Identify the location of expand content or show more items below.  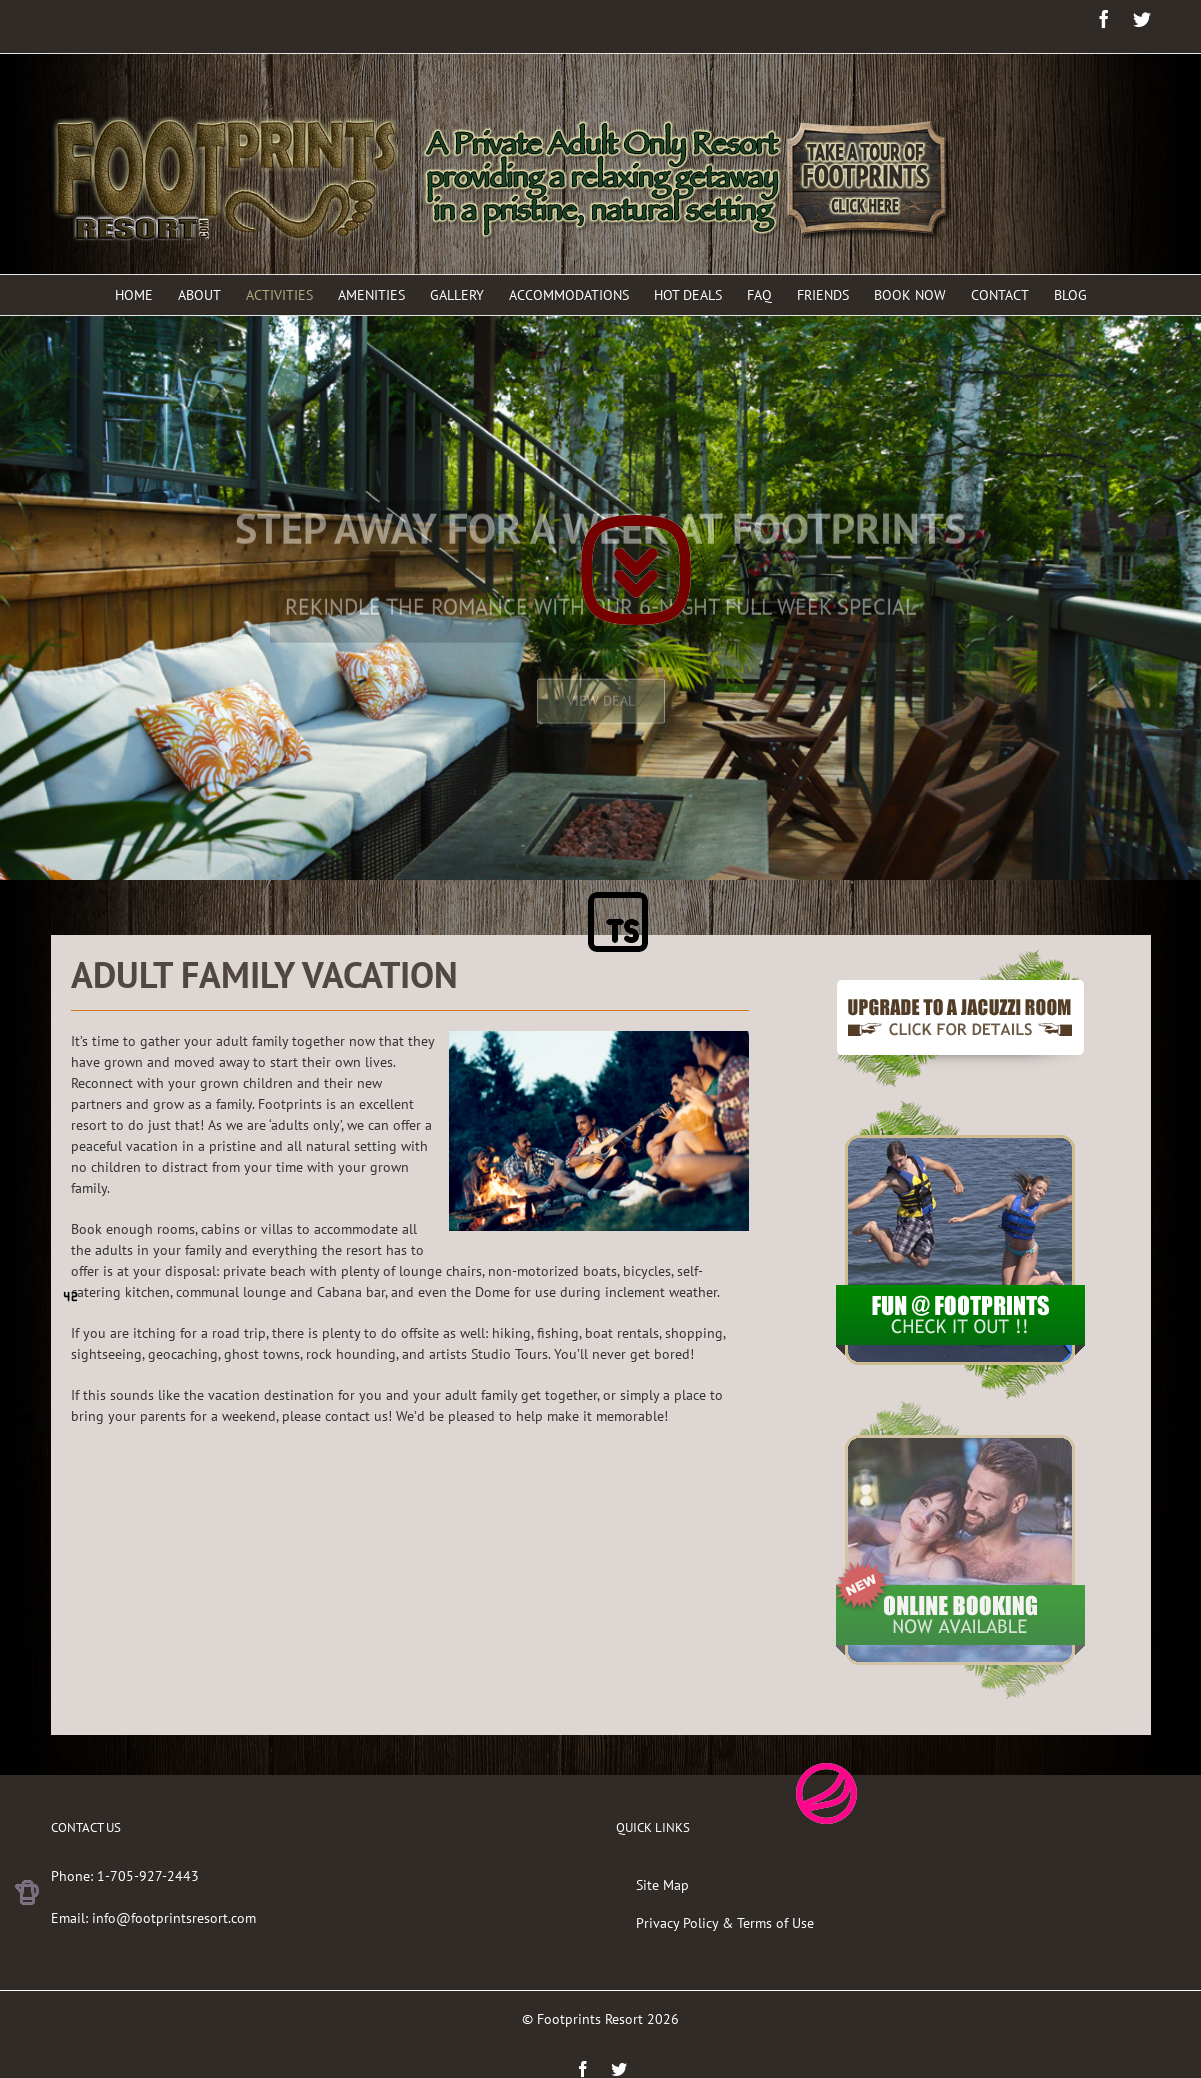
(636, 570).